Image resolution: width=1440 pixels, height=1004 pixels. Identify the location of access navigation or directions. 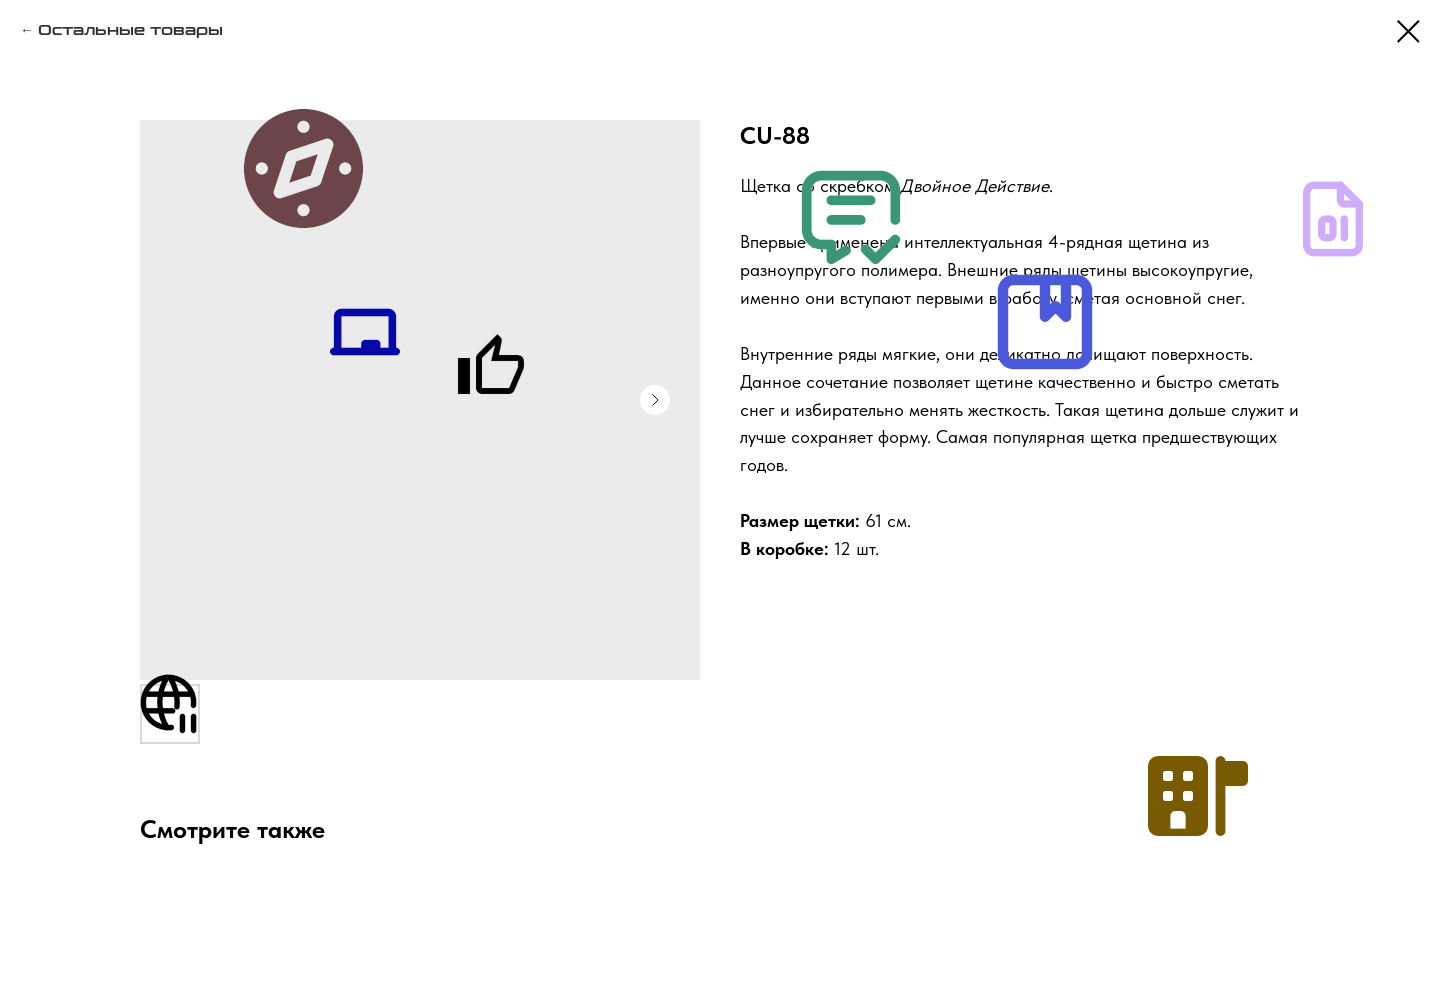
(303, 168).